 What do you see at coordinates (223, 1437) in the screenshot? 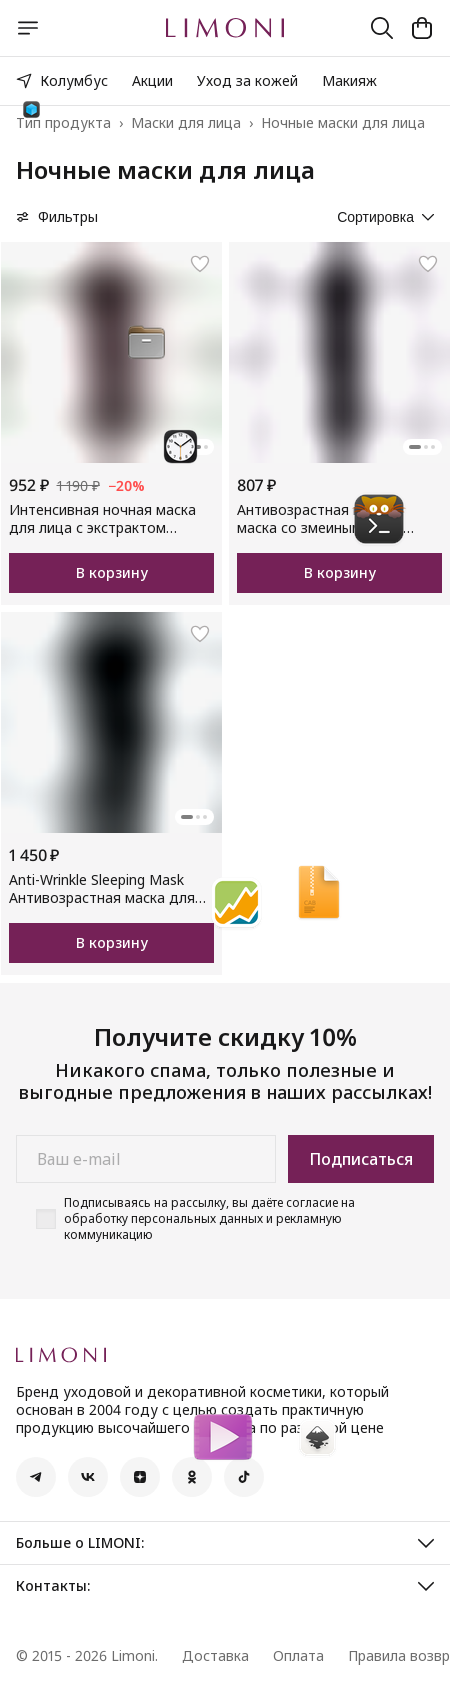
I see `open the GNOME Videos (Totem) media player` at bounding box center [223, 1437].